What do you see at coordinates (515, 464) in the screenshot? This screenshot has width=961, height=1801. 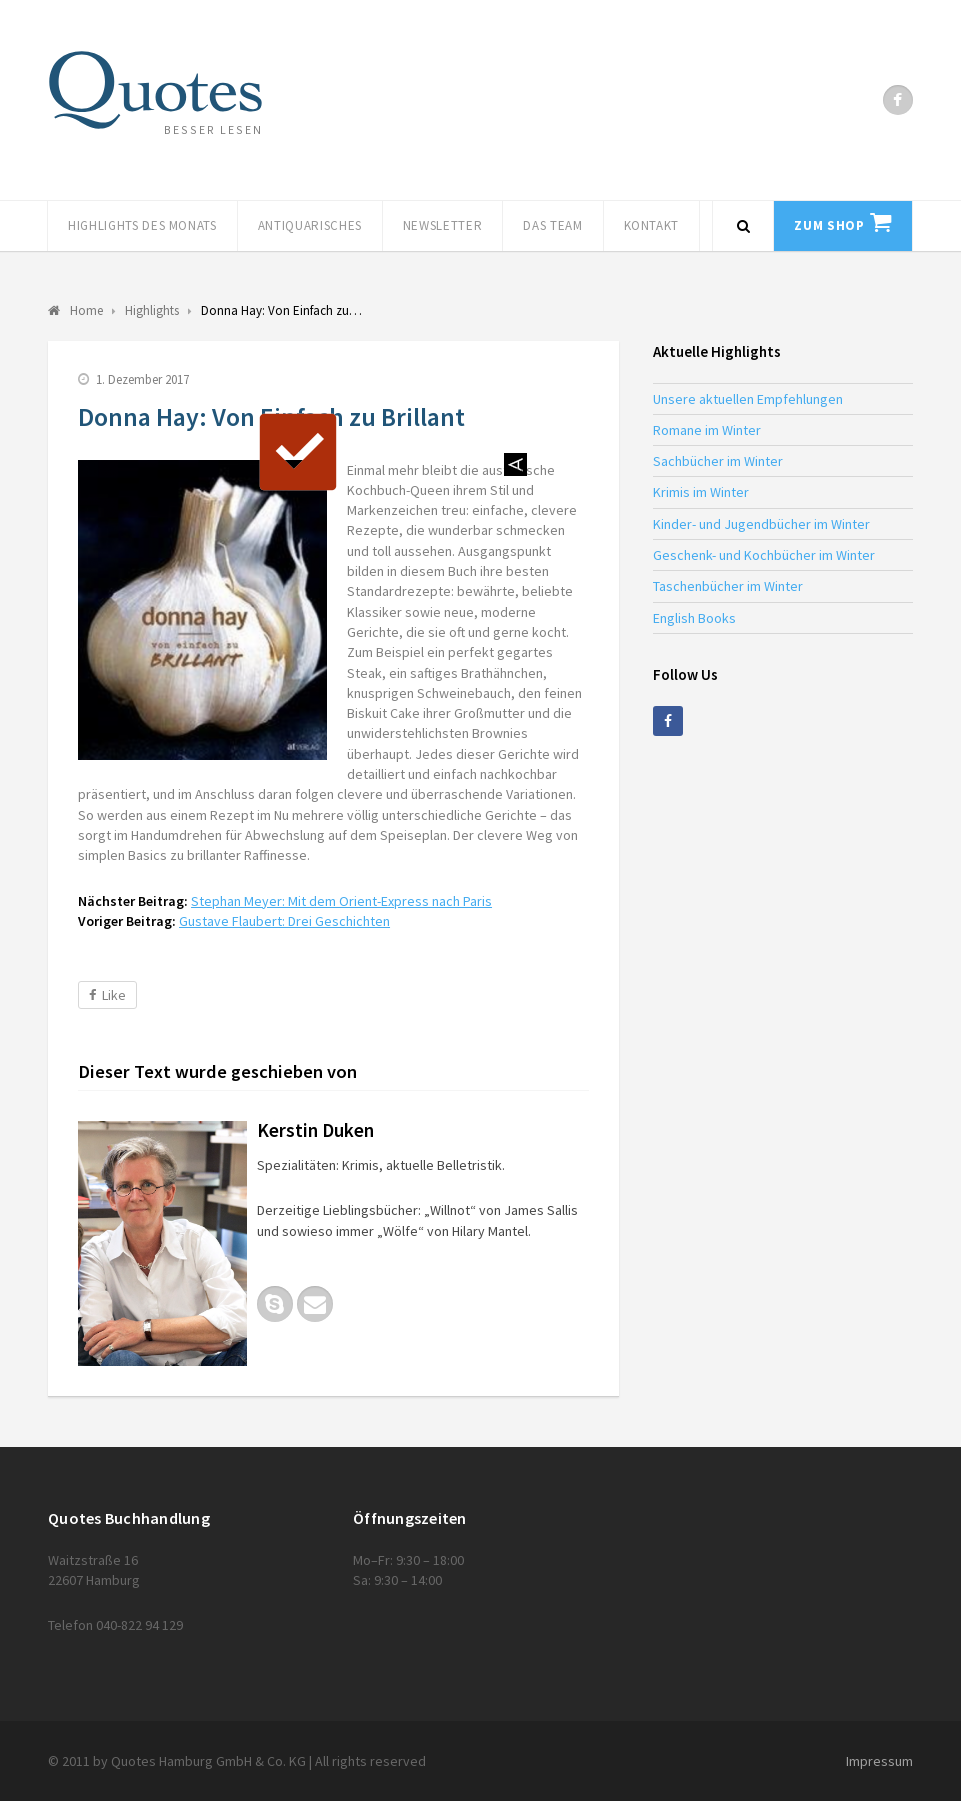 I see `aerospike database logo` at bounding box center [515, 464].